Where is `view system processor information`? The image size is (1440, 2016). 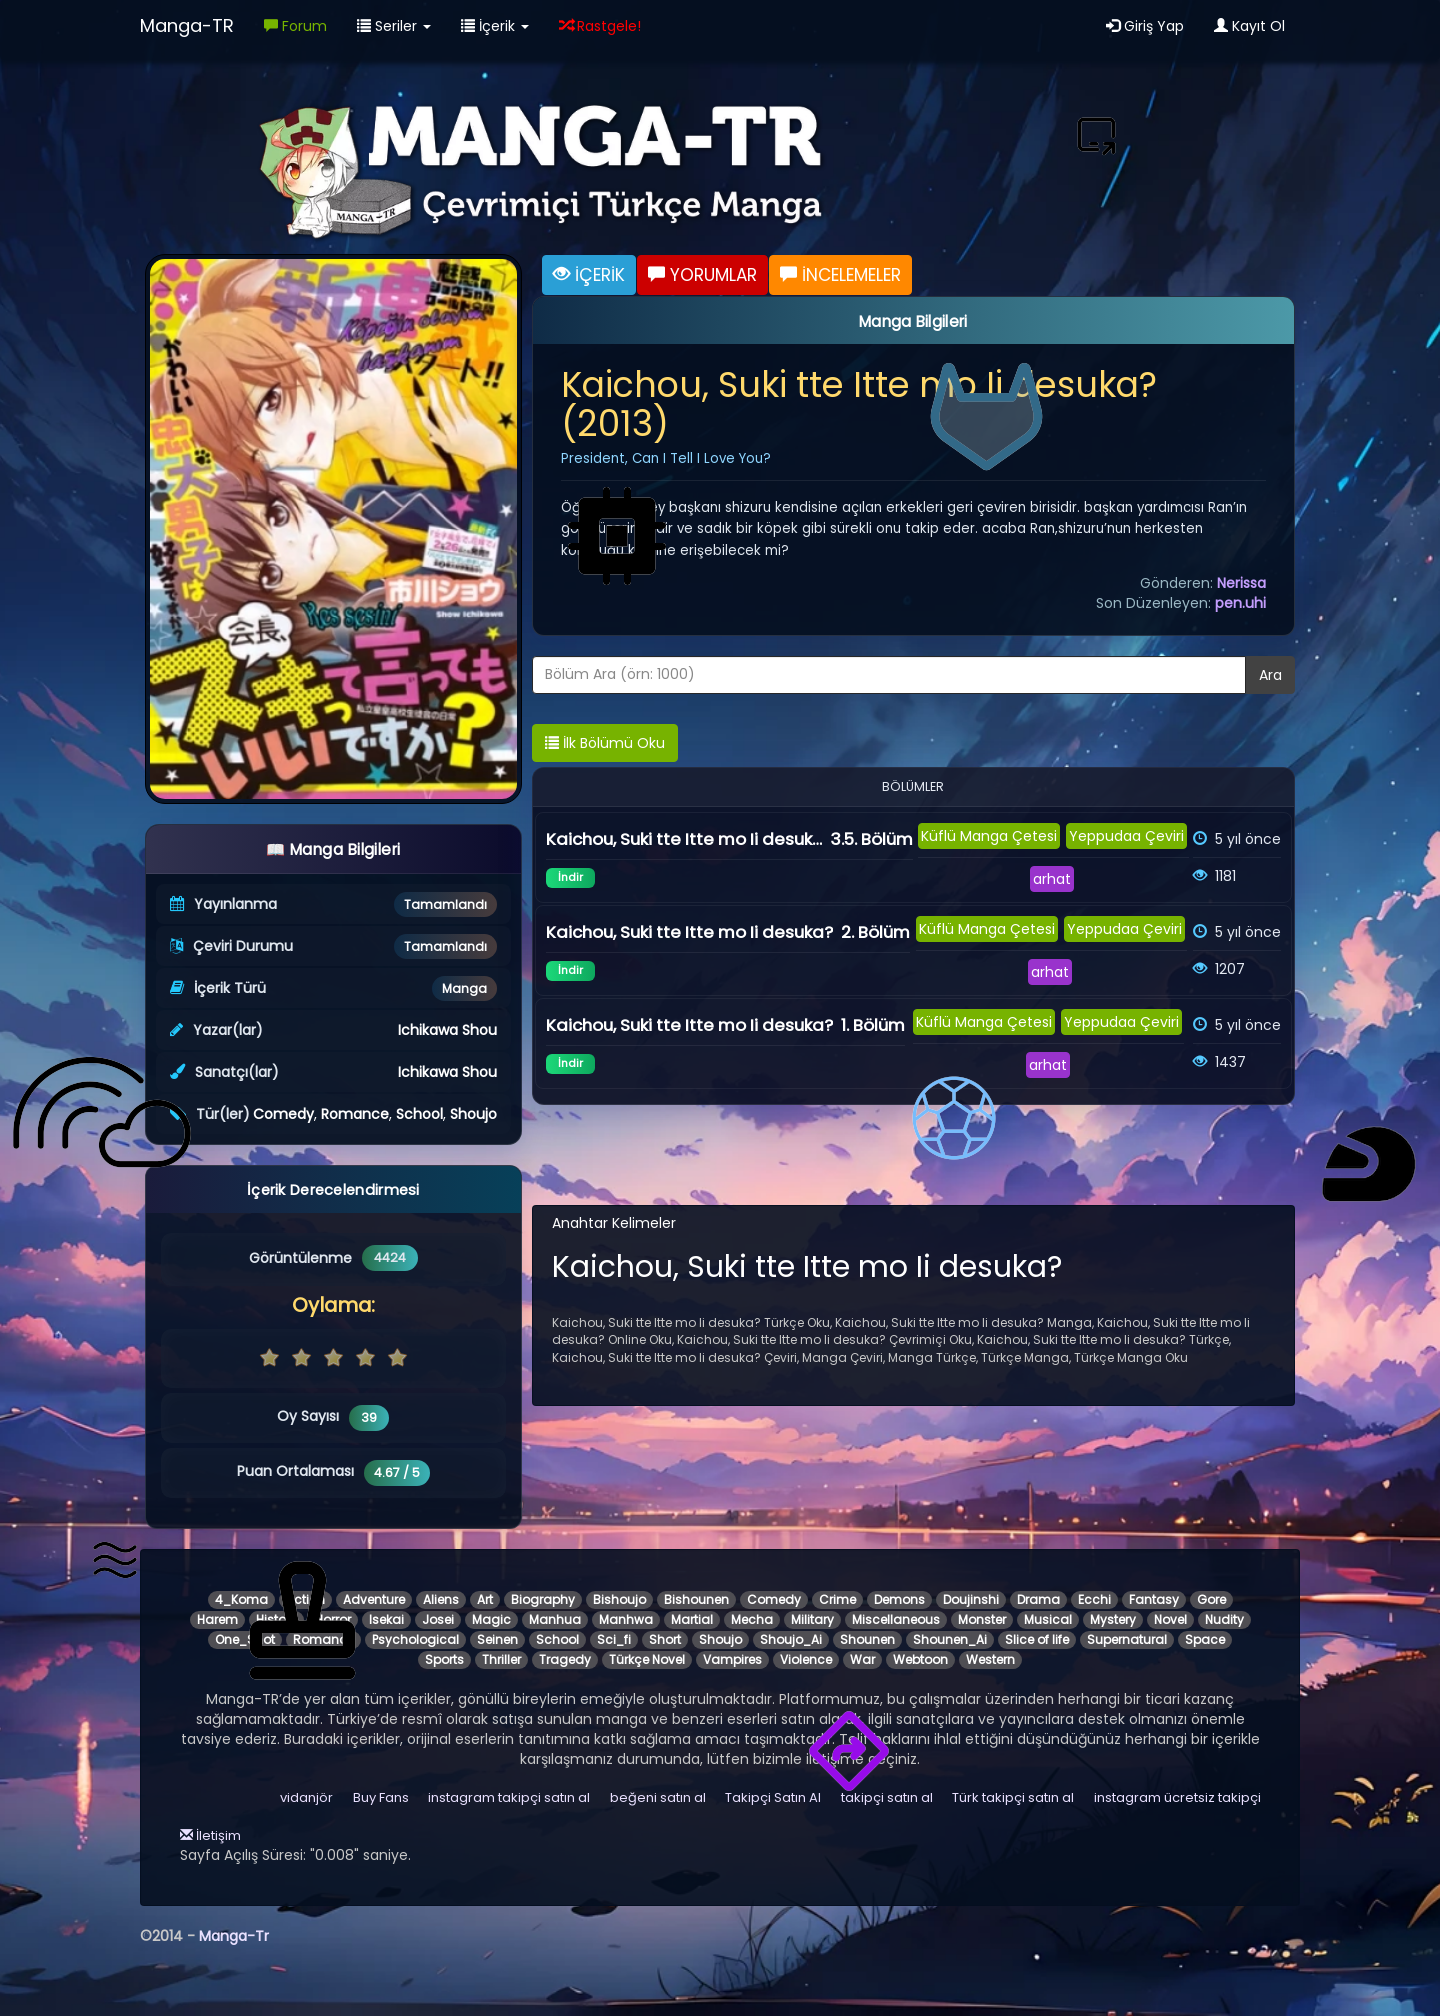
view system processor information is located at coordinates (617, 536).